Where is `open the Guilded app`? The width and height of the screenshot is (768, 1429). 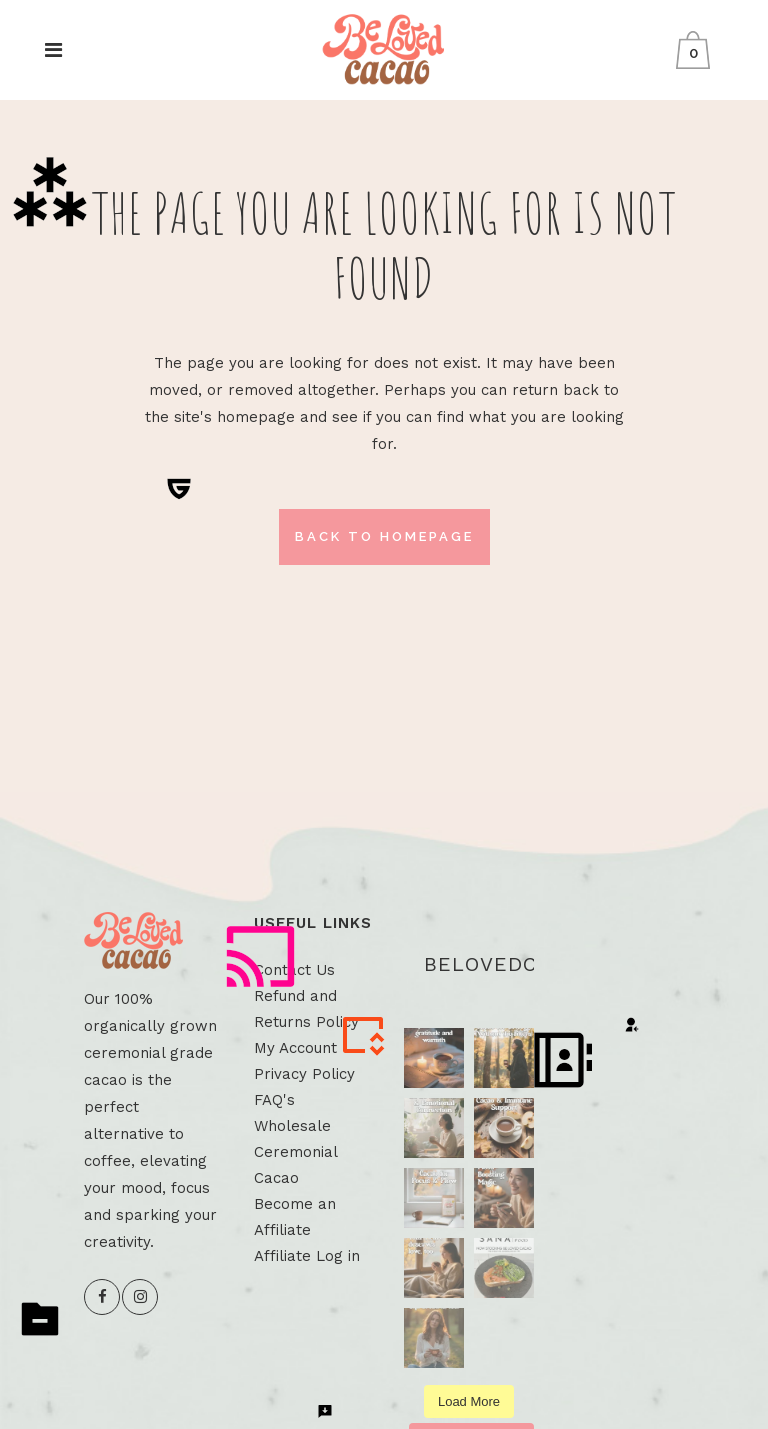 open the Guilded app is located at coordinates (179, 489).